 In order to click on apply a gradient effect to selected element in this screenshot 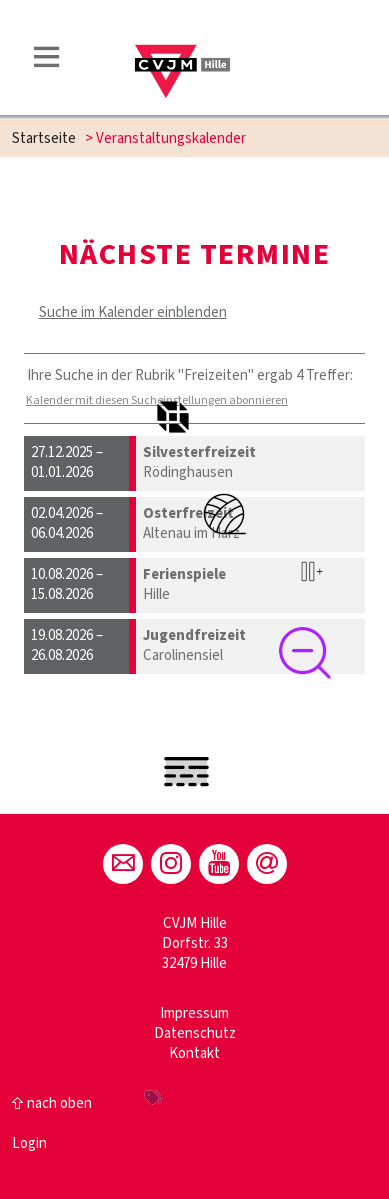, I will do `click(186, 772)`.